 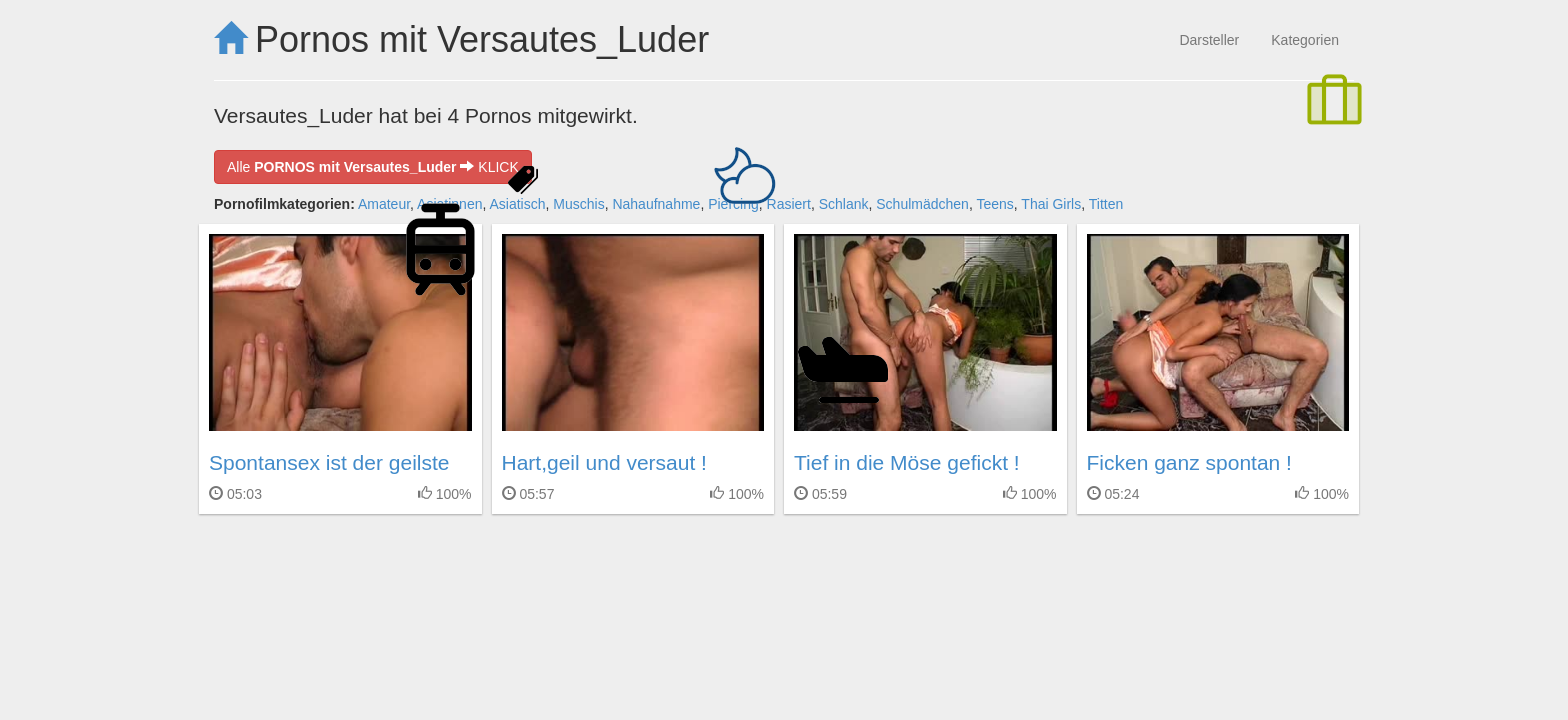 I want to click on indicates nighttime or evening weather conditions, so click(x=743, y=178).